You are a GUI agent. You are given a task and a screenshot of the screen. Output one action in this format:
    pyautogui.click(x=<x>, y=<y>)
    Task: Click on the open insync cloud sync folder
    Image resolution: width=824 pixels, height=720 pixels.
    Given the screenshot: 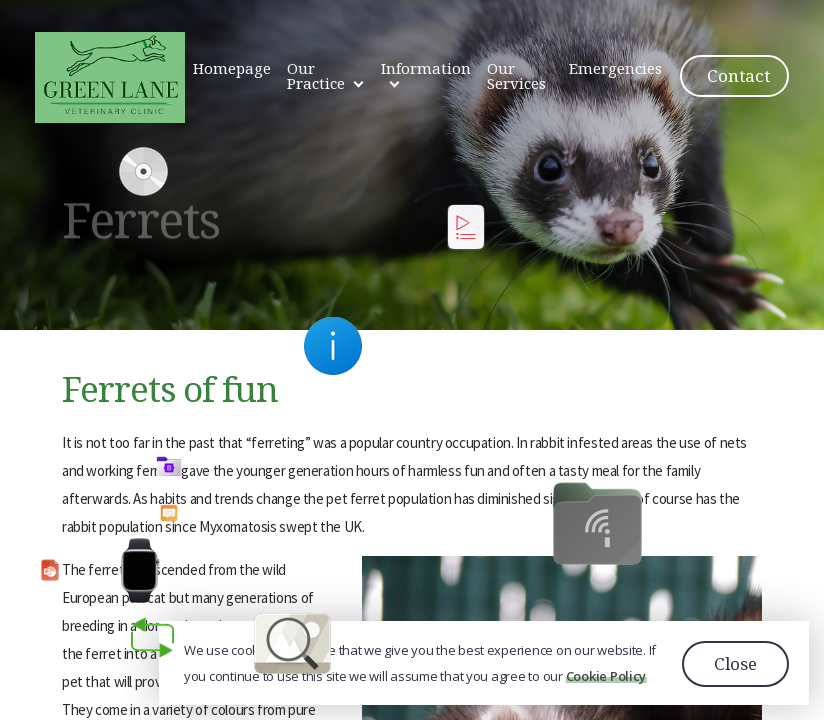 What is the action you would take?
    pyautogui.click(x=597, y=523)
    